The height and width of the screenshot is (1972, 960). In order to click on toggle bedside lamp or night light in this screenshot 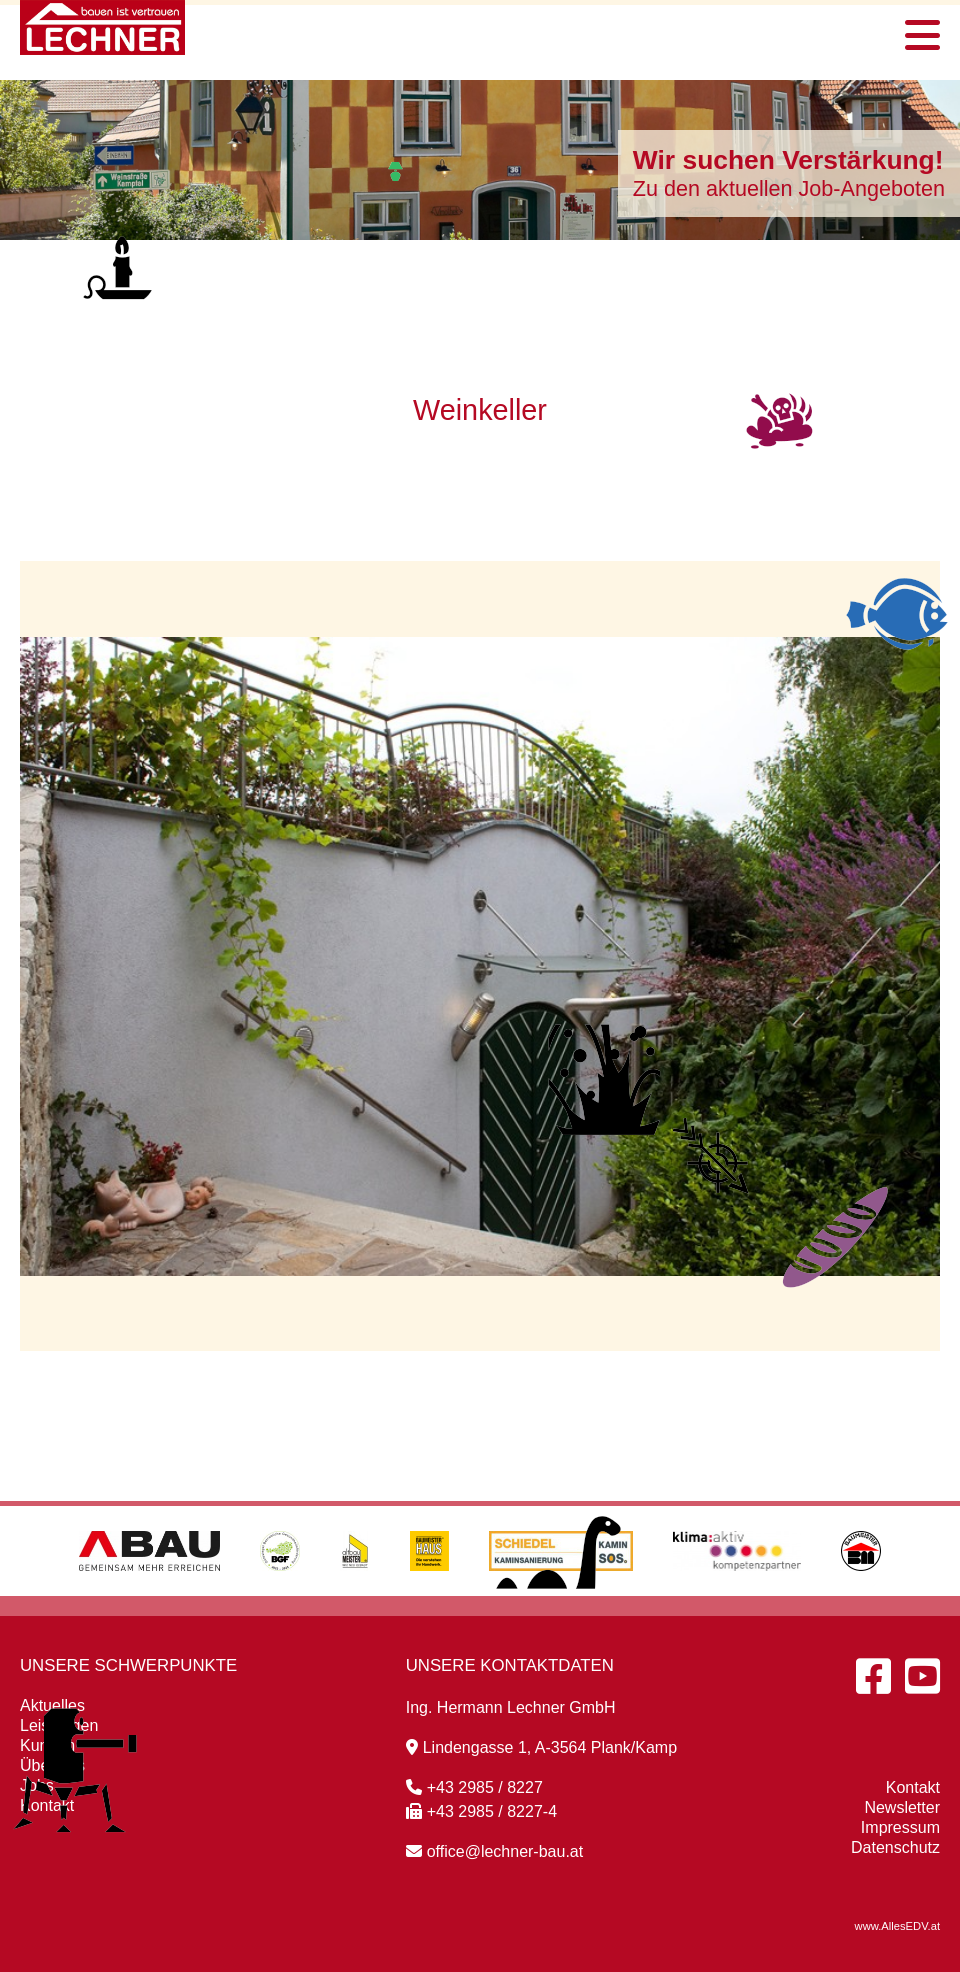, I will do `click(395, 171)`.